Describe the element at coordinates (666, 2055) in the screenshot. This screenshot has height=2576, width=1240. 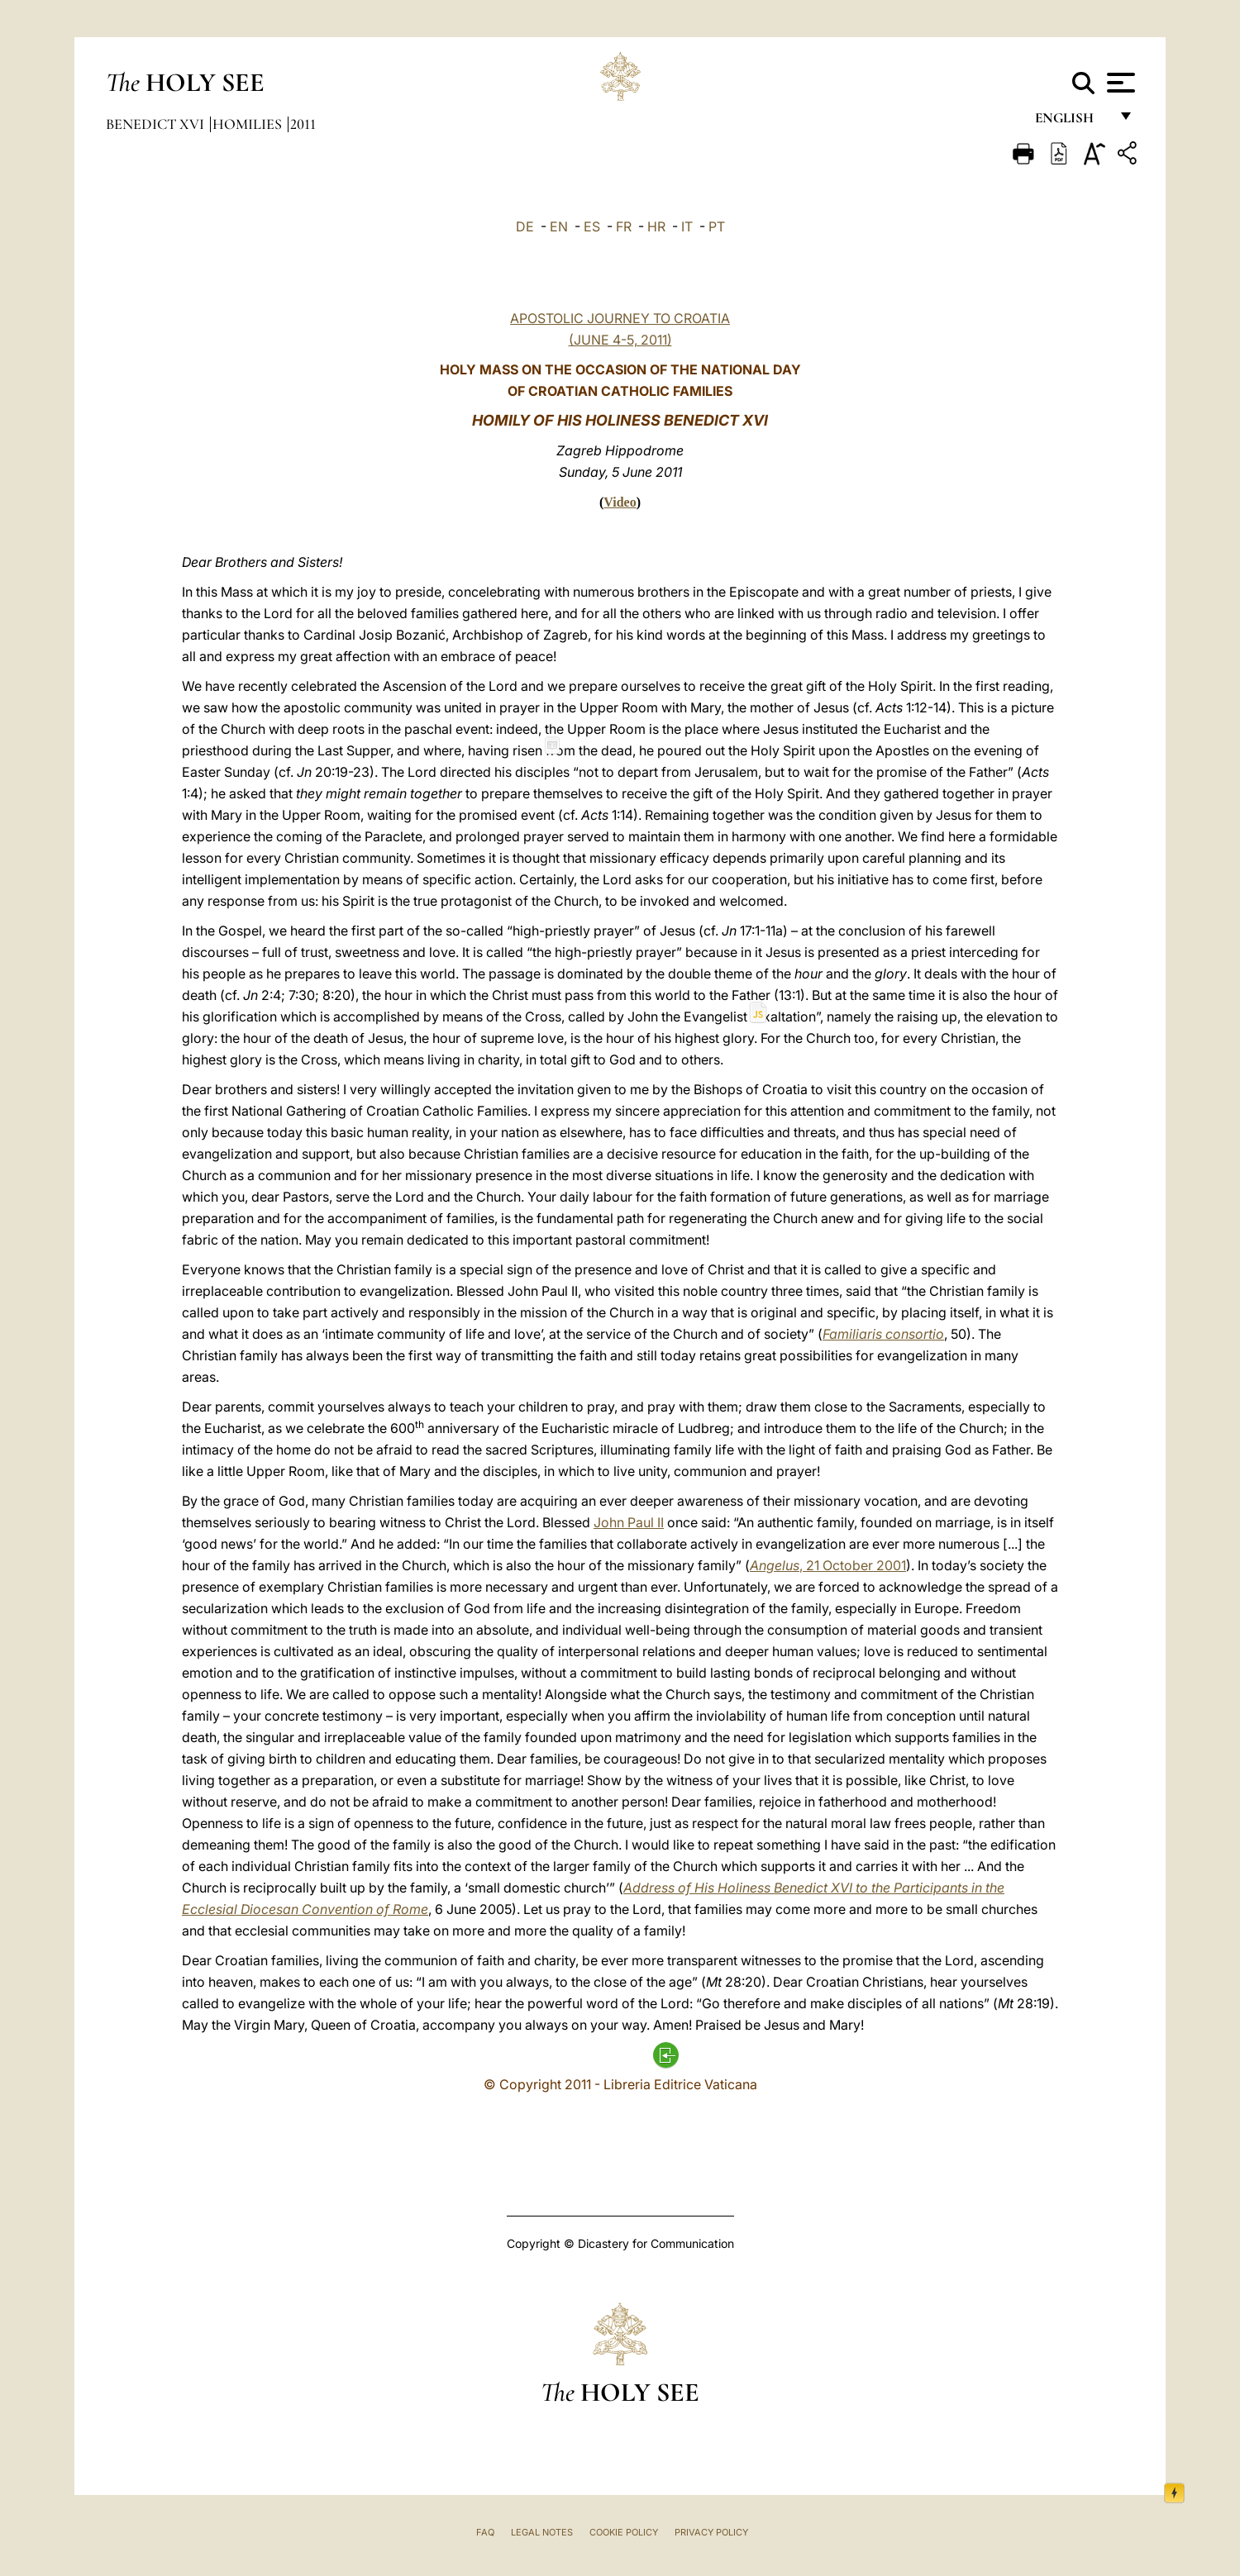
I see `log out of your account` at that location.